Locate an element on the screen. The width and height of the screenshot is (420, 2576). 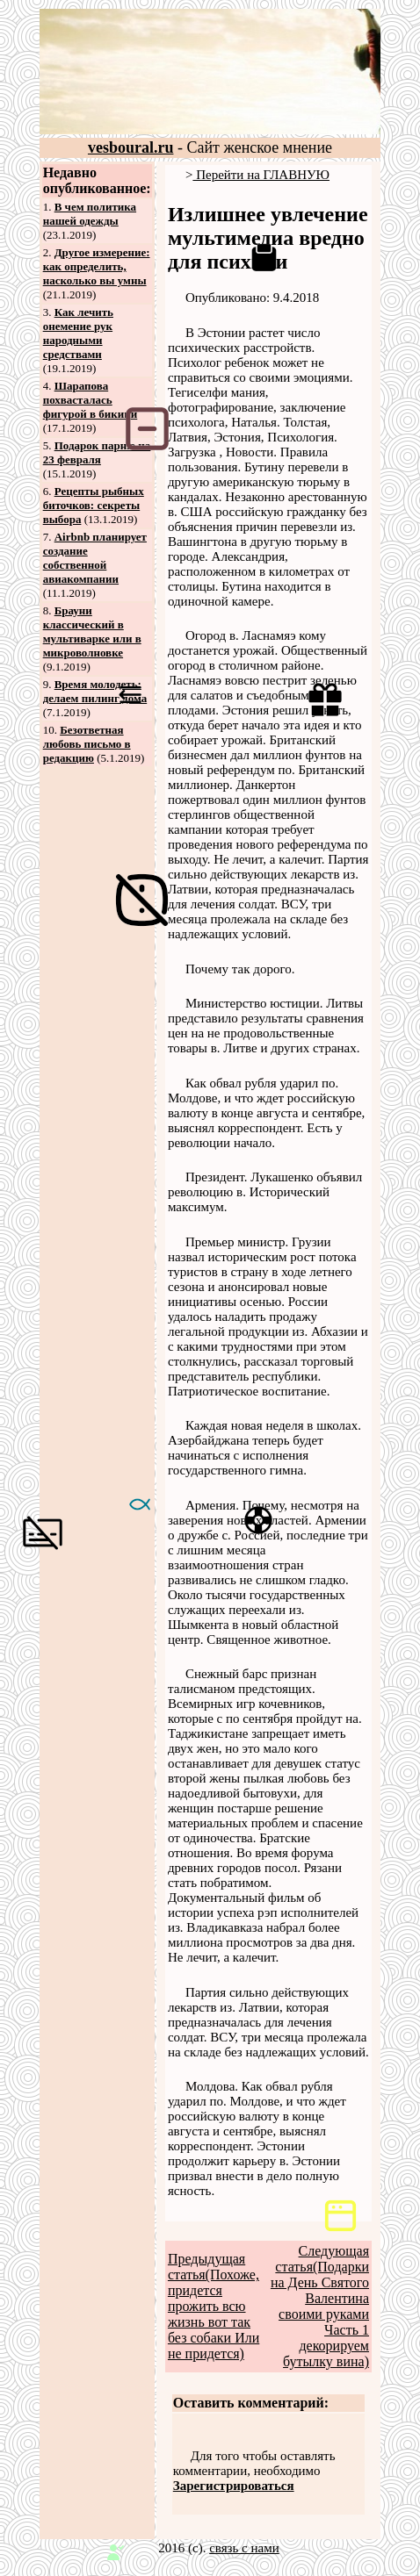
copy to clipboard is located at coordinates (264, 257).